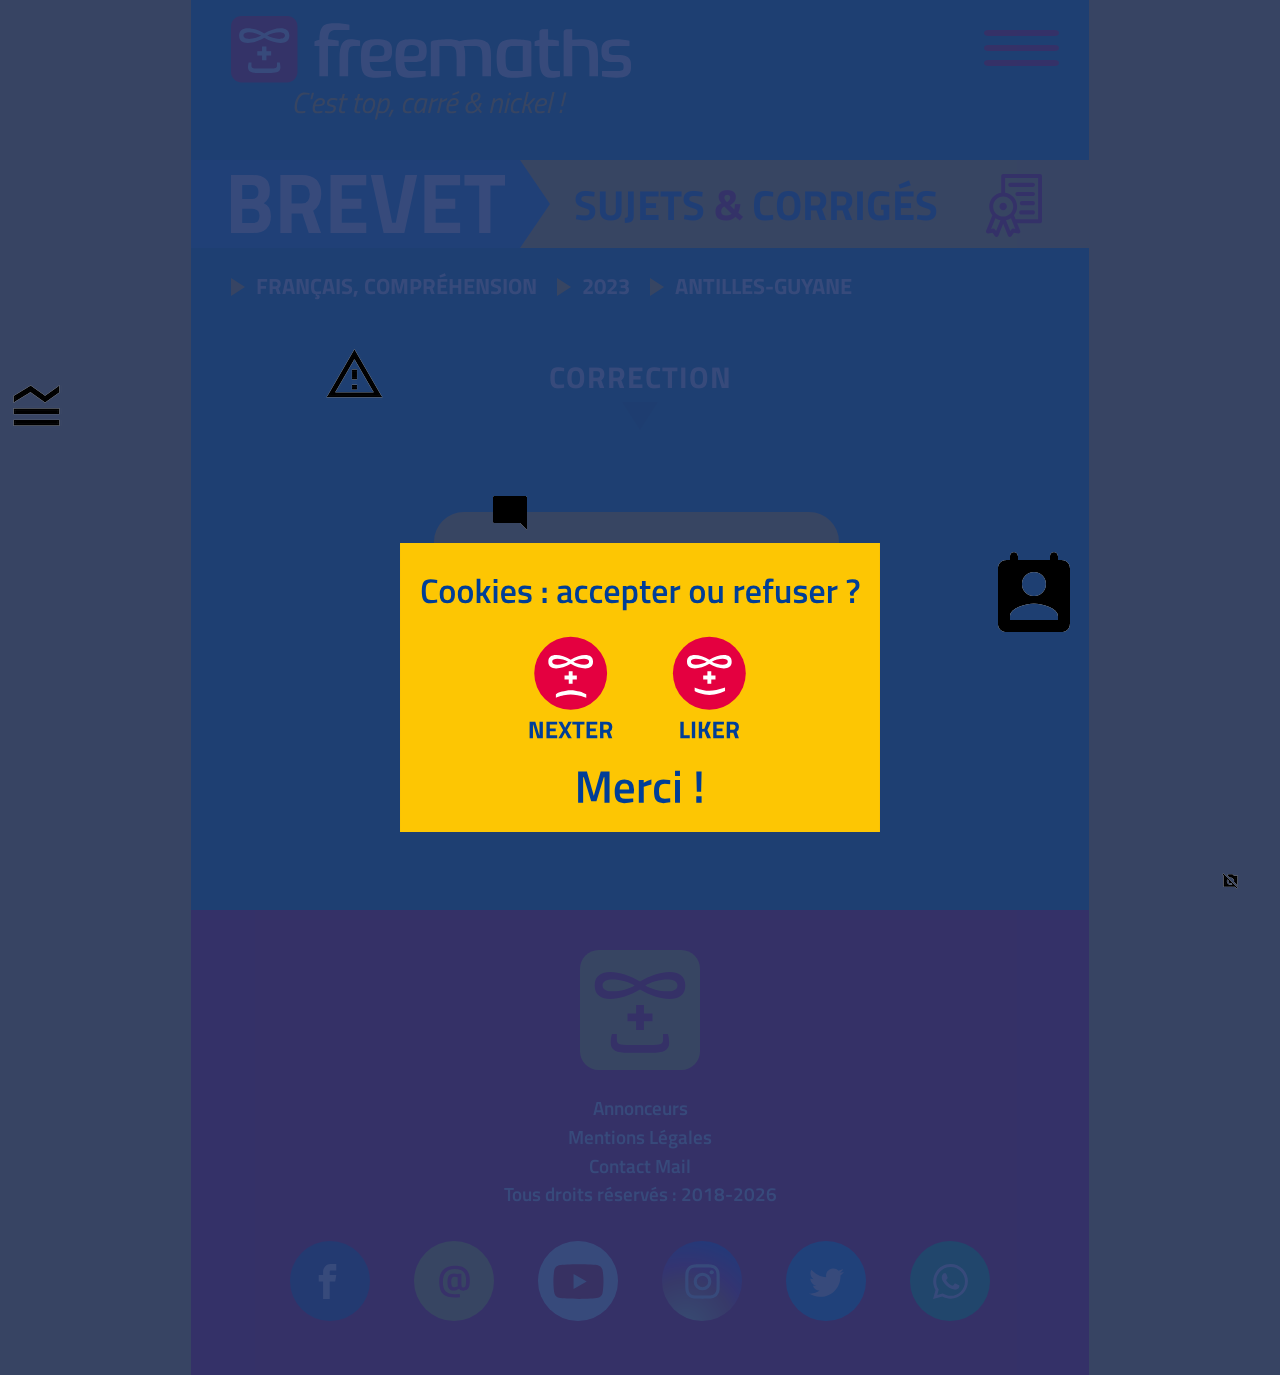  I want to click on view contact's calendar or schedule, so click(1034, 596).